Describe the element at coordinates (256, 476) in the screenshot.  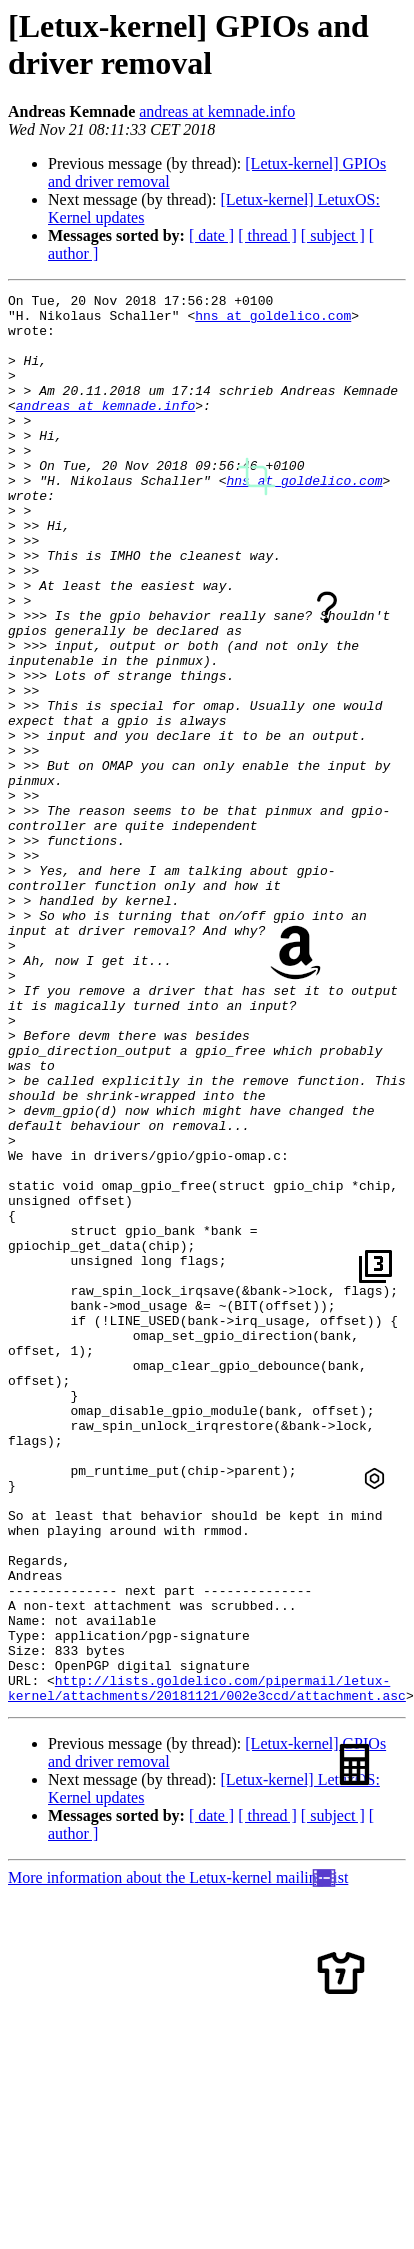
I see `crop an image or photo` at that location.